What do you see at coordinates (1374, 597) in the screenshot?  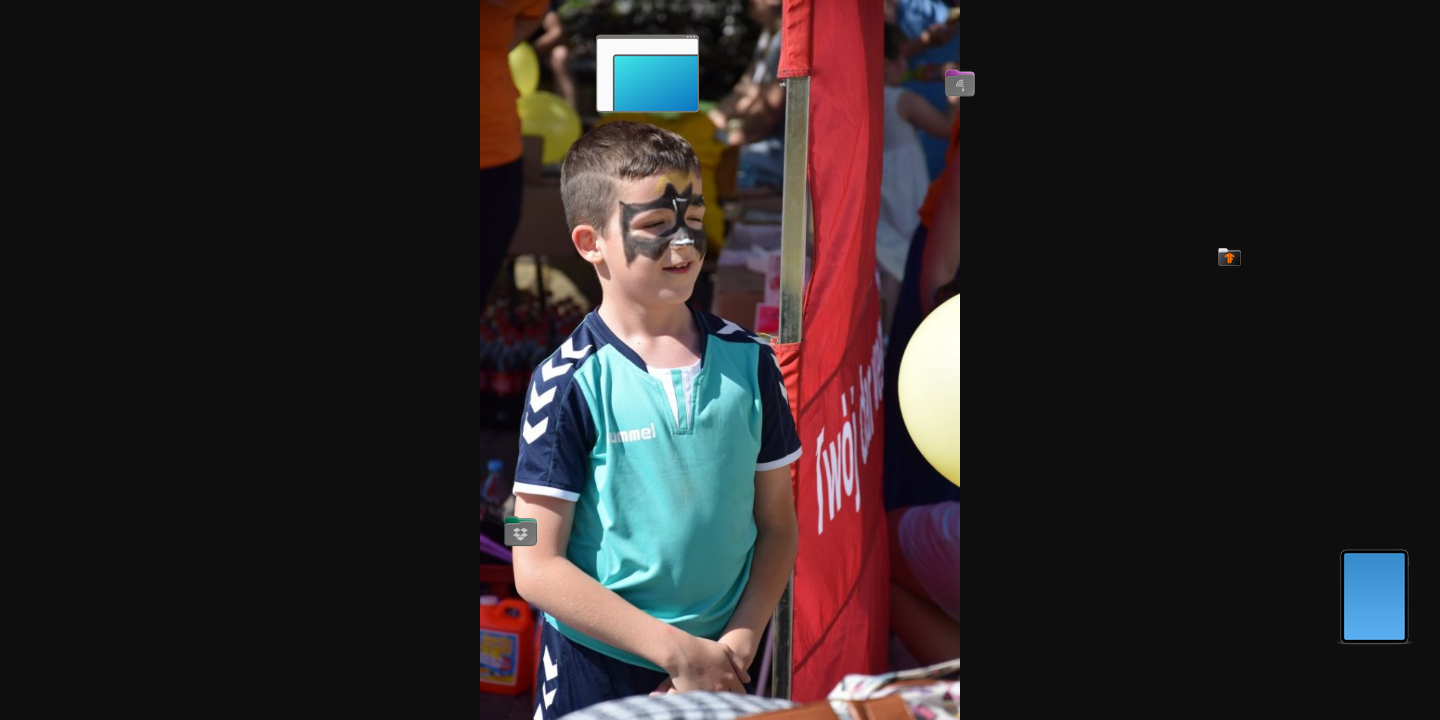 I see `iPad Pro device connected to your system` at bounding box center [1374, 597].